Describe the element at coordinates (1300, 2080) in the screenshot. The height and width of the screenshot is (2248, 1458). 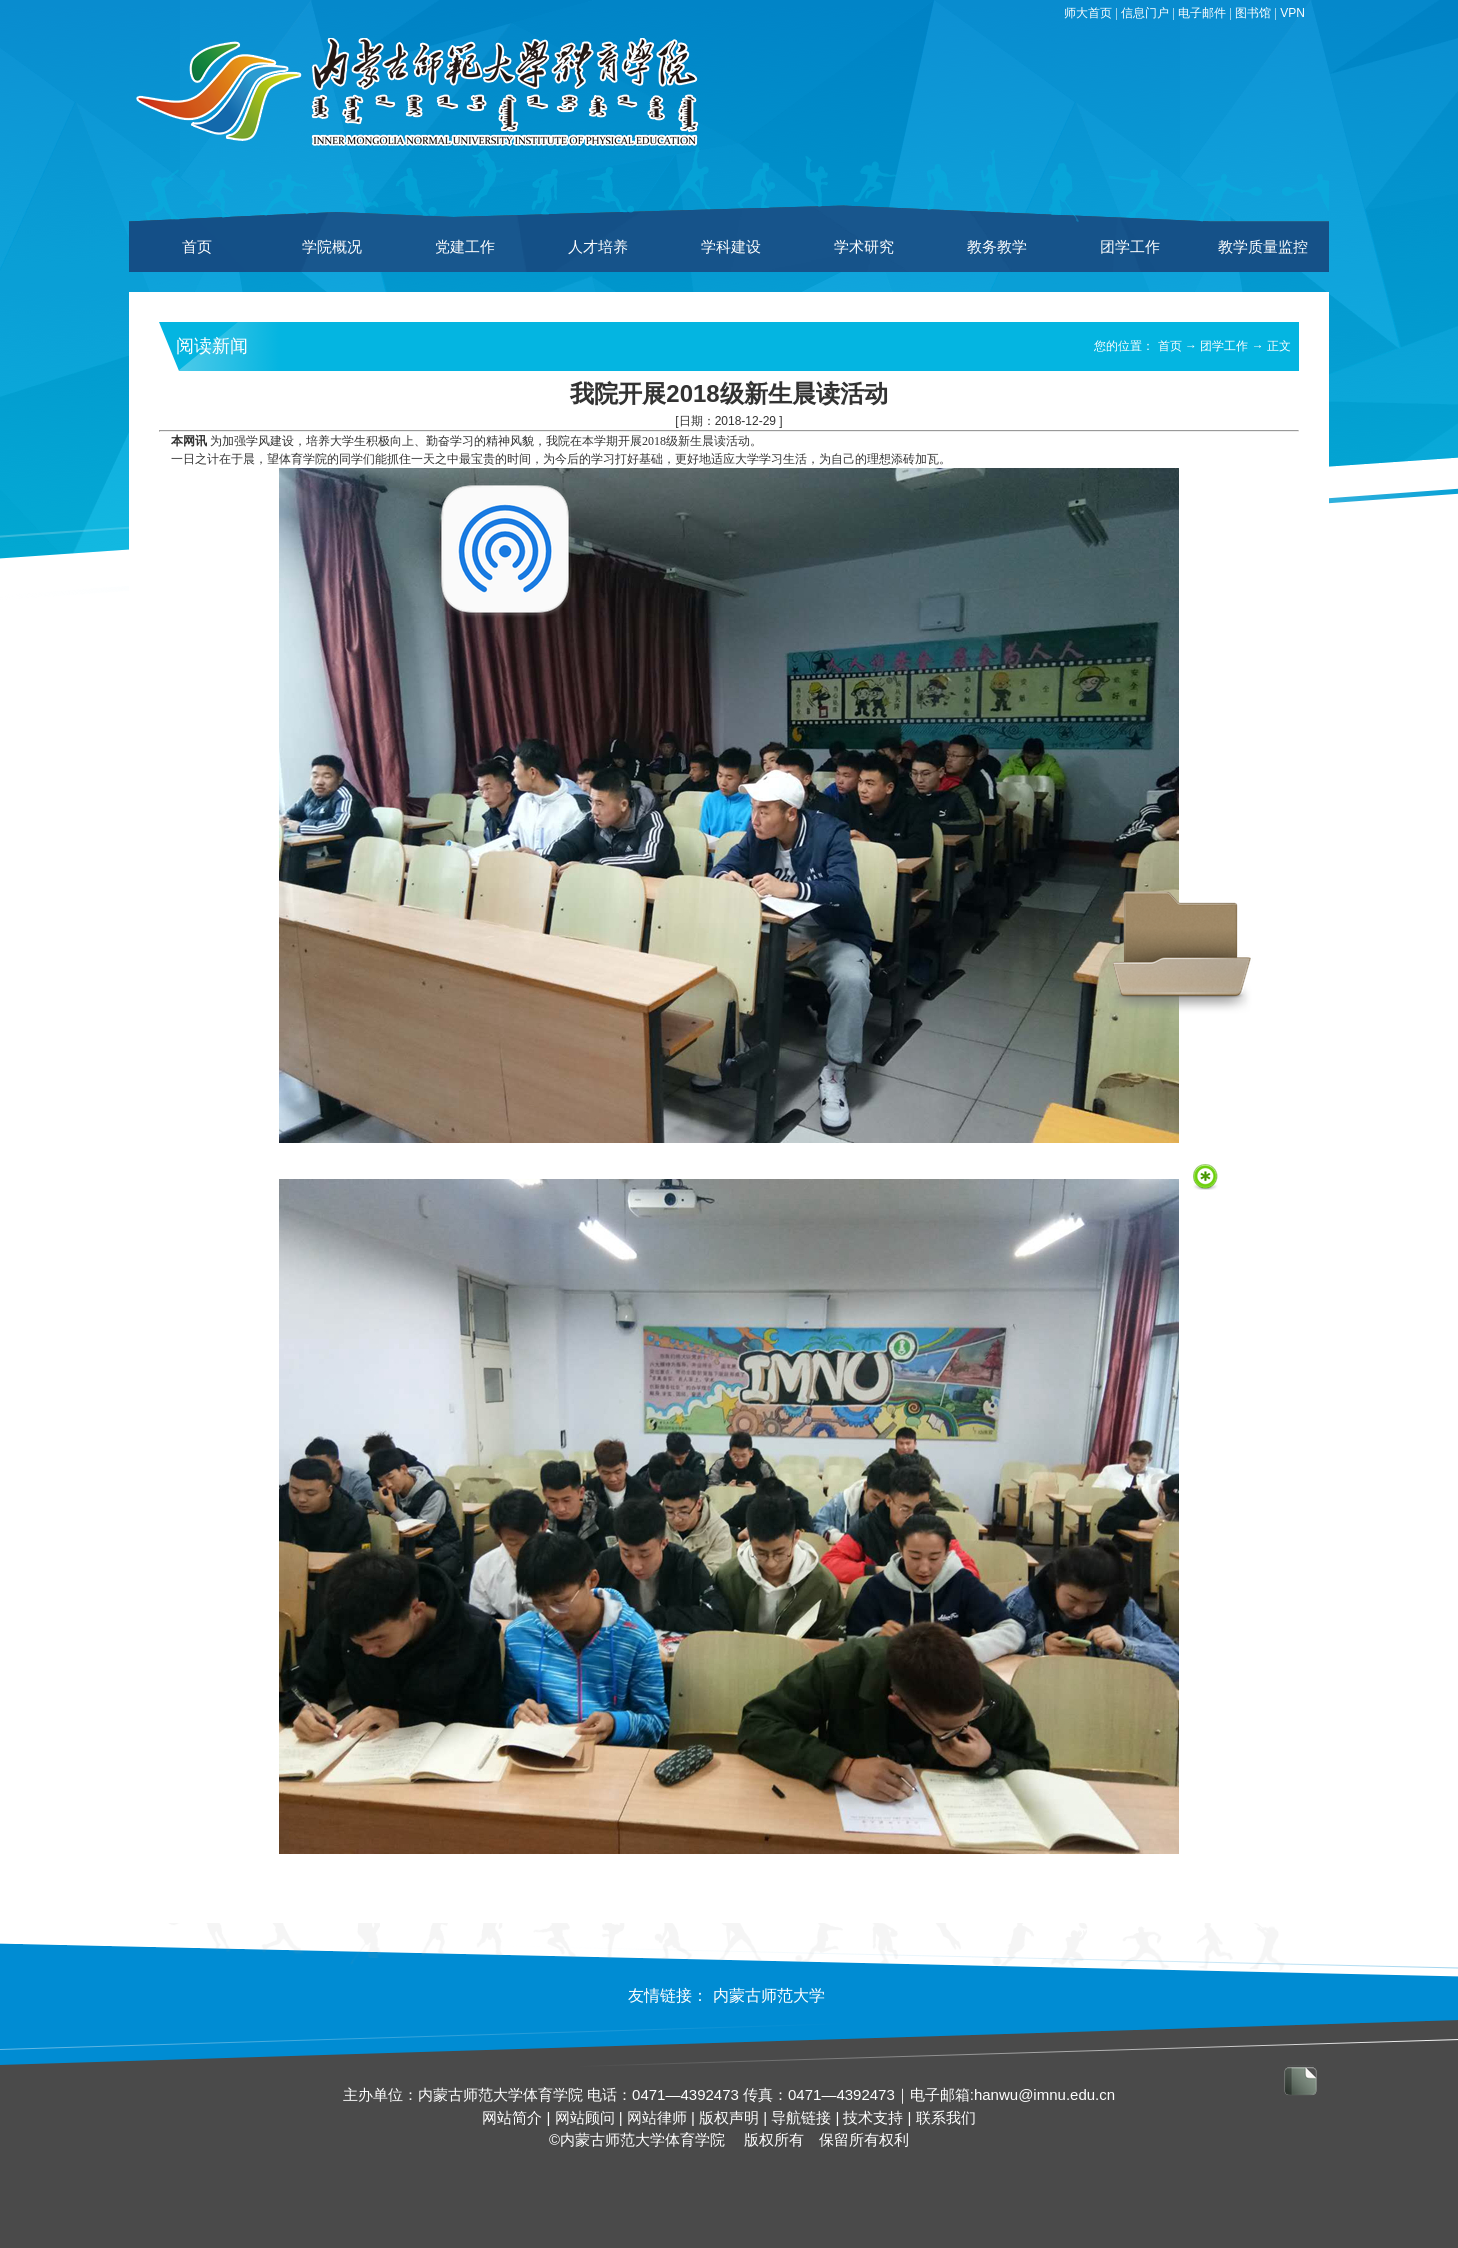
I see `change desktop wallpaper settings` at that location.